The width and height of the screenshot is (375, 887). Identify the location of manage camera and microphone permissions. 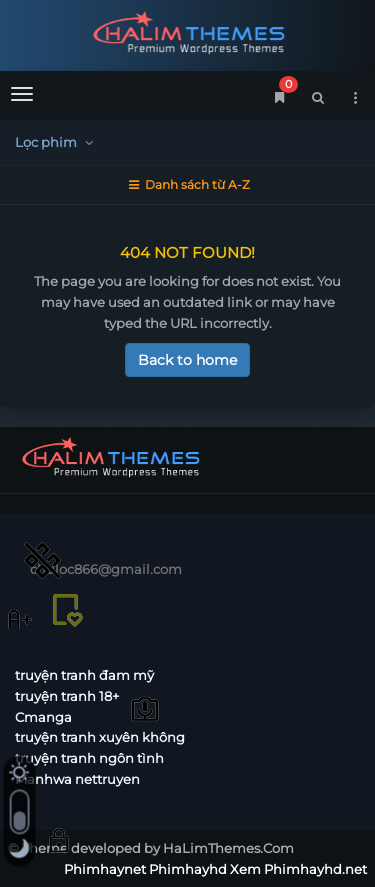
(145, 709).